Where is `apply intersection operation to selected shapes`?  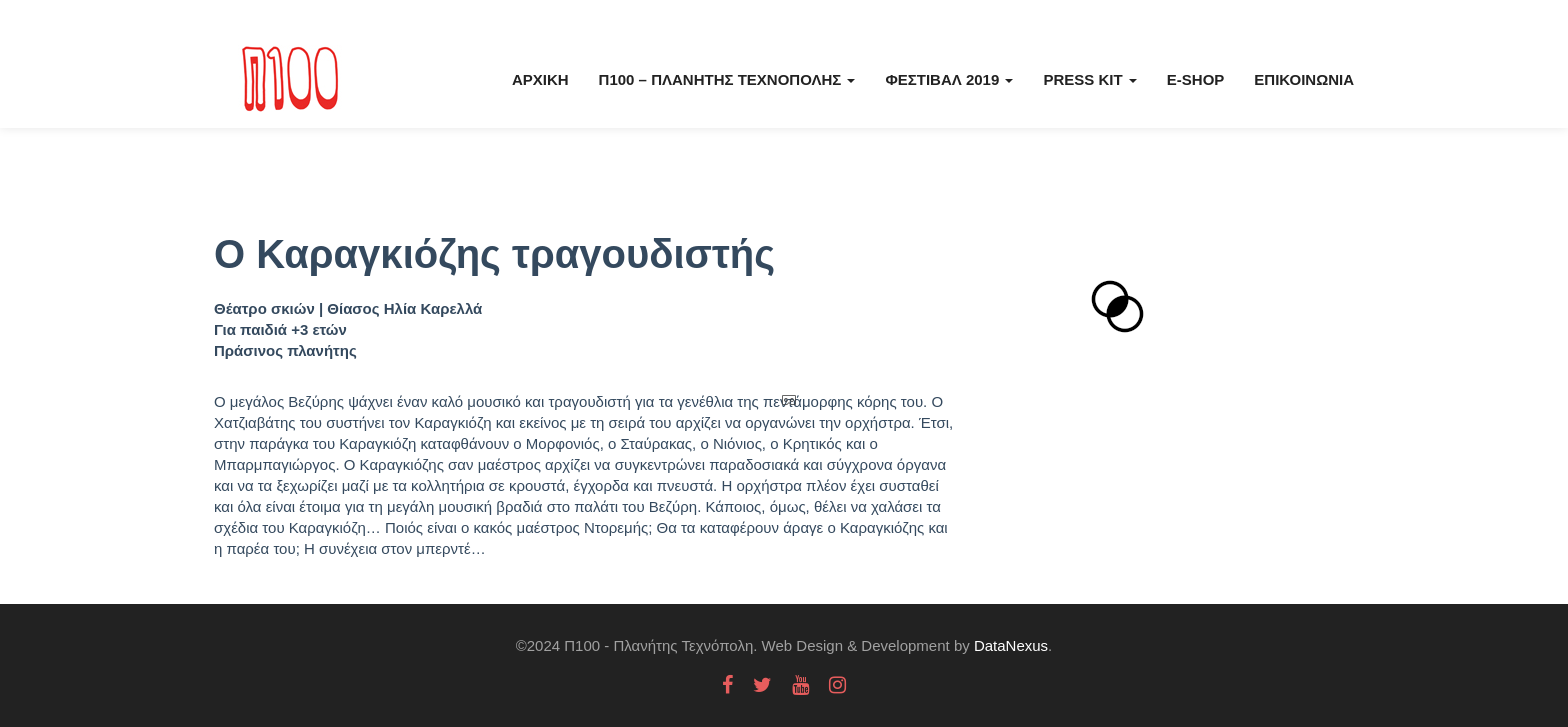
apply intersection operation to selected shapes is located at coordinates (1117, 306).